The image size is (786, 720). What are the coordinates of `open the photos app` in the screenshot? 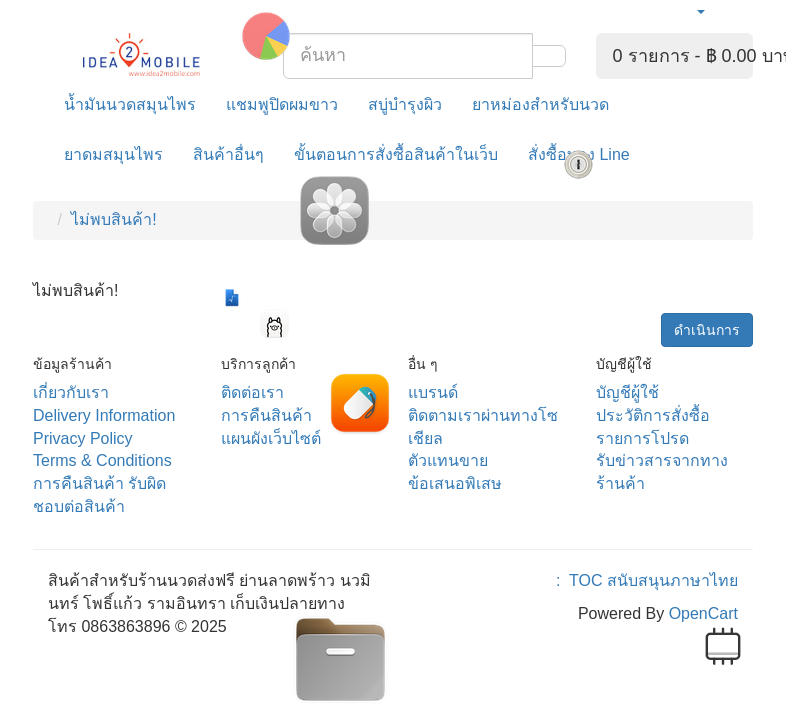 It's located at (334, 210).